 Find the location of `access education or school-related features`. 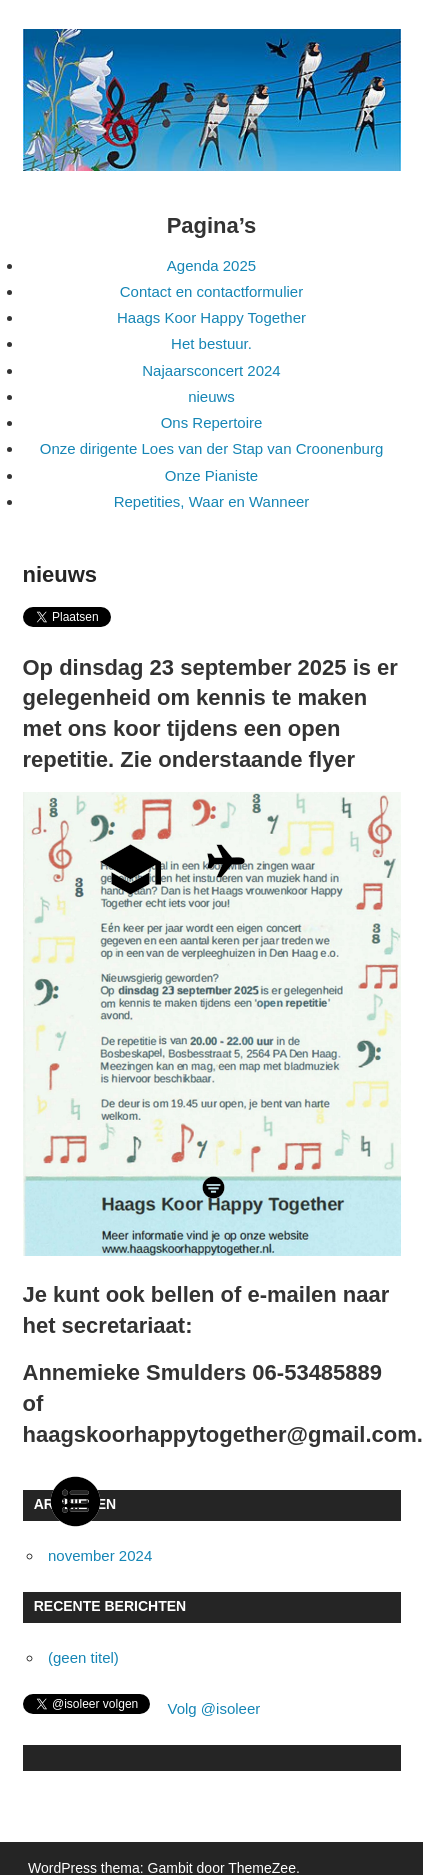

access education or school-related features is located at coordinates (130, 869).